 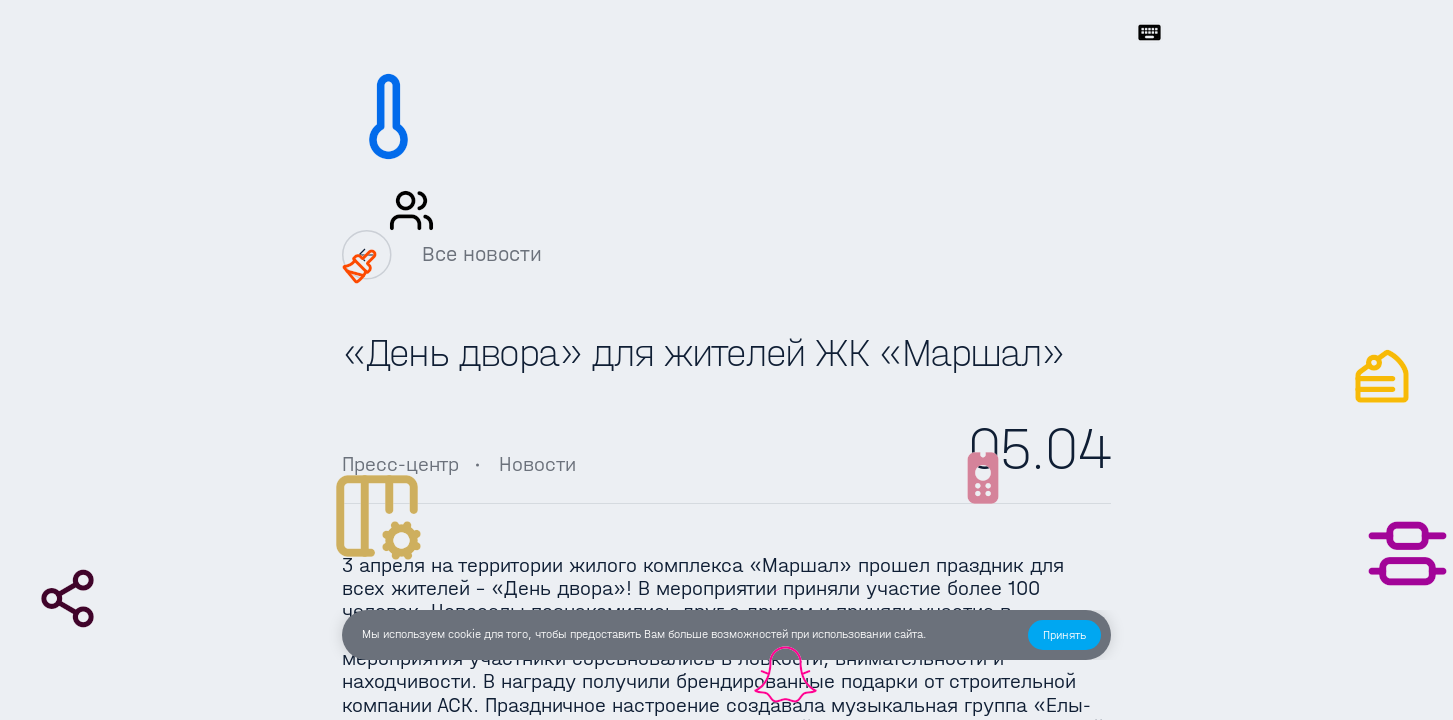 What do you see at coordinates (388, 116) in the screenshot?
I see `view current temperature reading` at bounding box center [388, 116].